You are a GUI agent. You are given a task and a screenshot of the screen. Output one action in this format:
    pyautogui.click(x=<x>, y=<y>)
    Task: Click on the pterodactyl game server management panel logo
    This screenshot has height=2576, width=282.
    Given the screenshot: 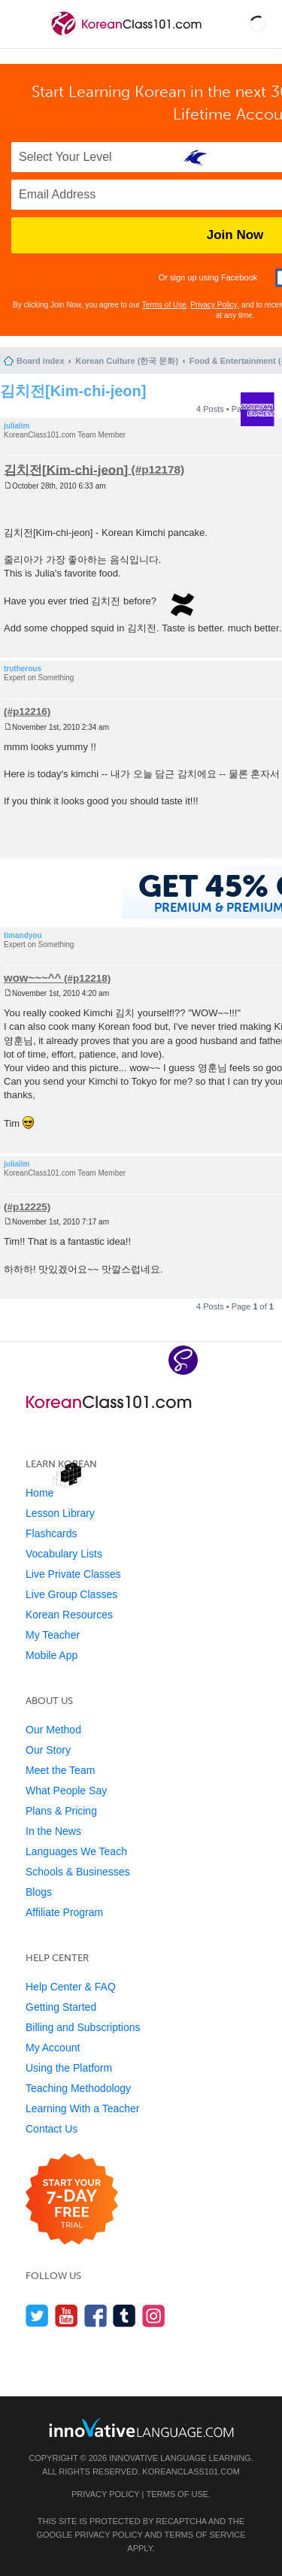 What is the action you would take?
    pyautogui.click(x=196, y=158)
    